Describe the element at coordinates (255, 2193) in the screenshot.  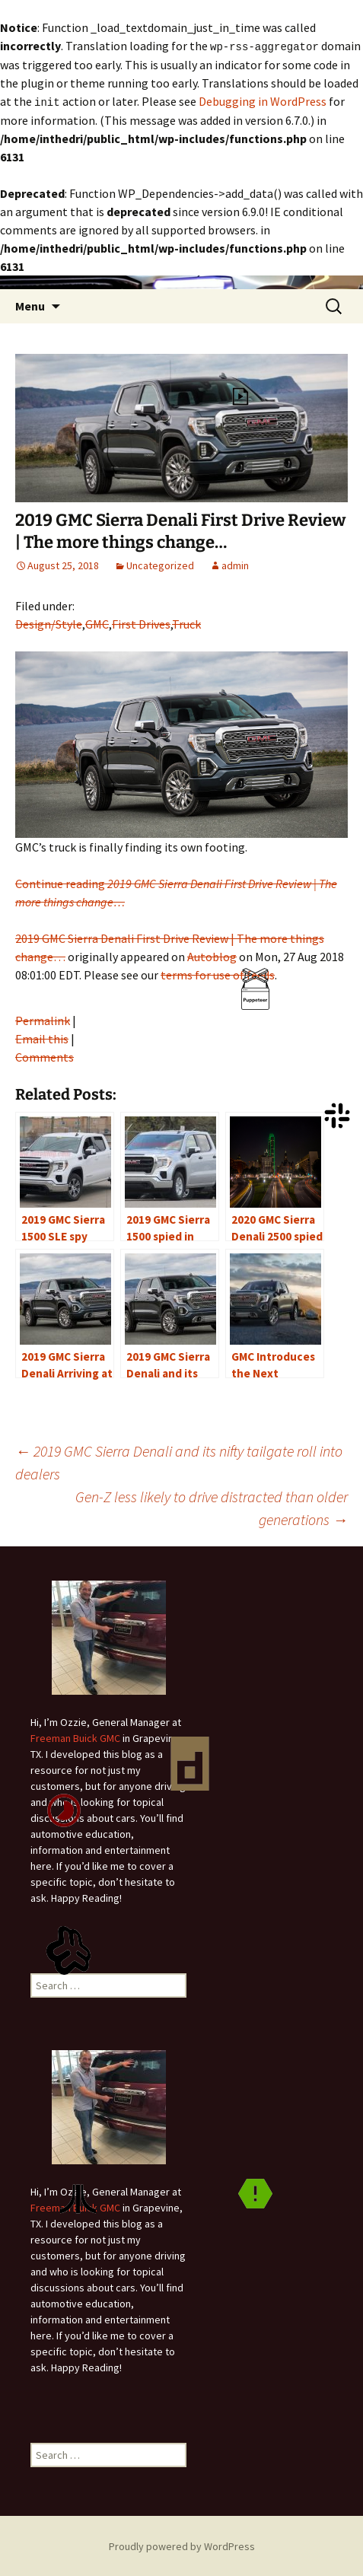
I see `mark message as spam` at that location.